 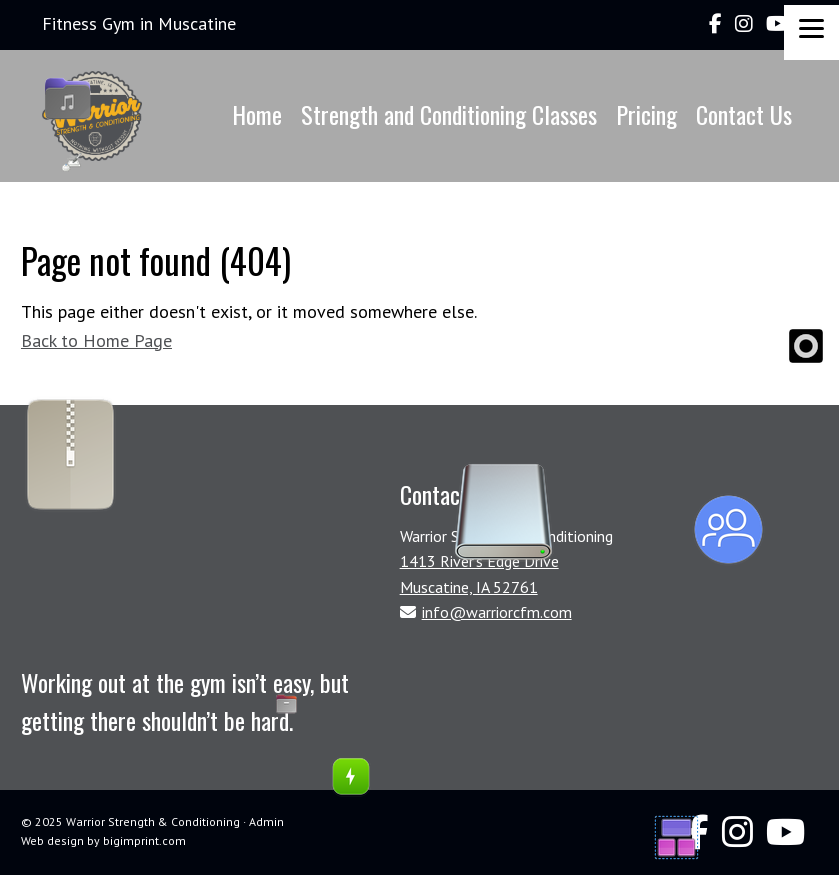 I want to click on access power management settings, so click(x=351, y=777).